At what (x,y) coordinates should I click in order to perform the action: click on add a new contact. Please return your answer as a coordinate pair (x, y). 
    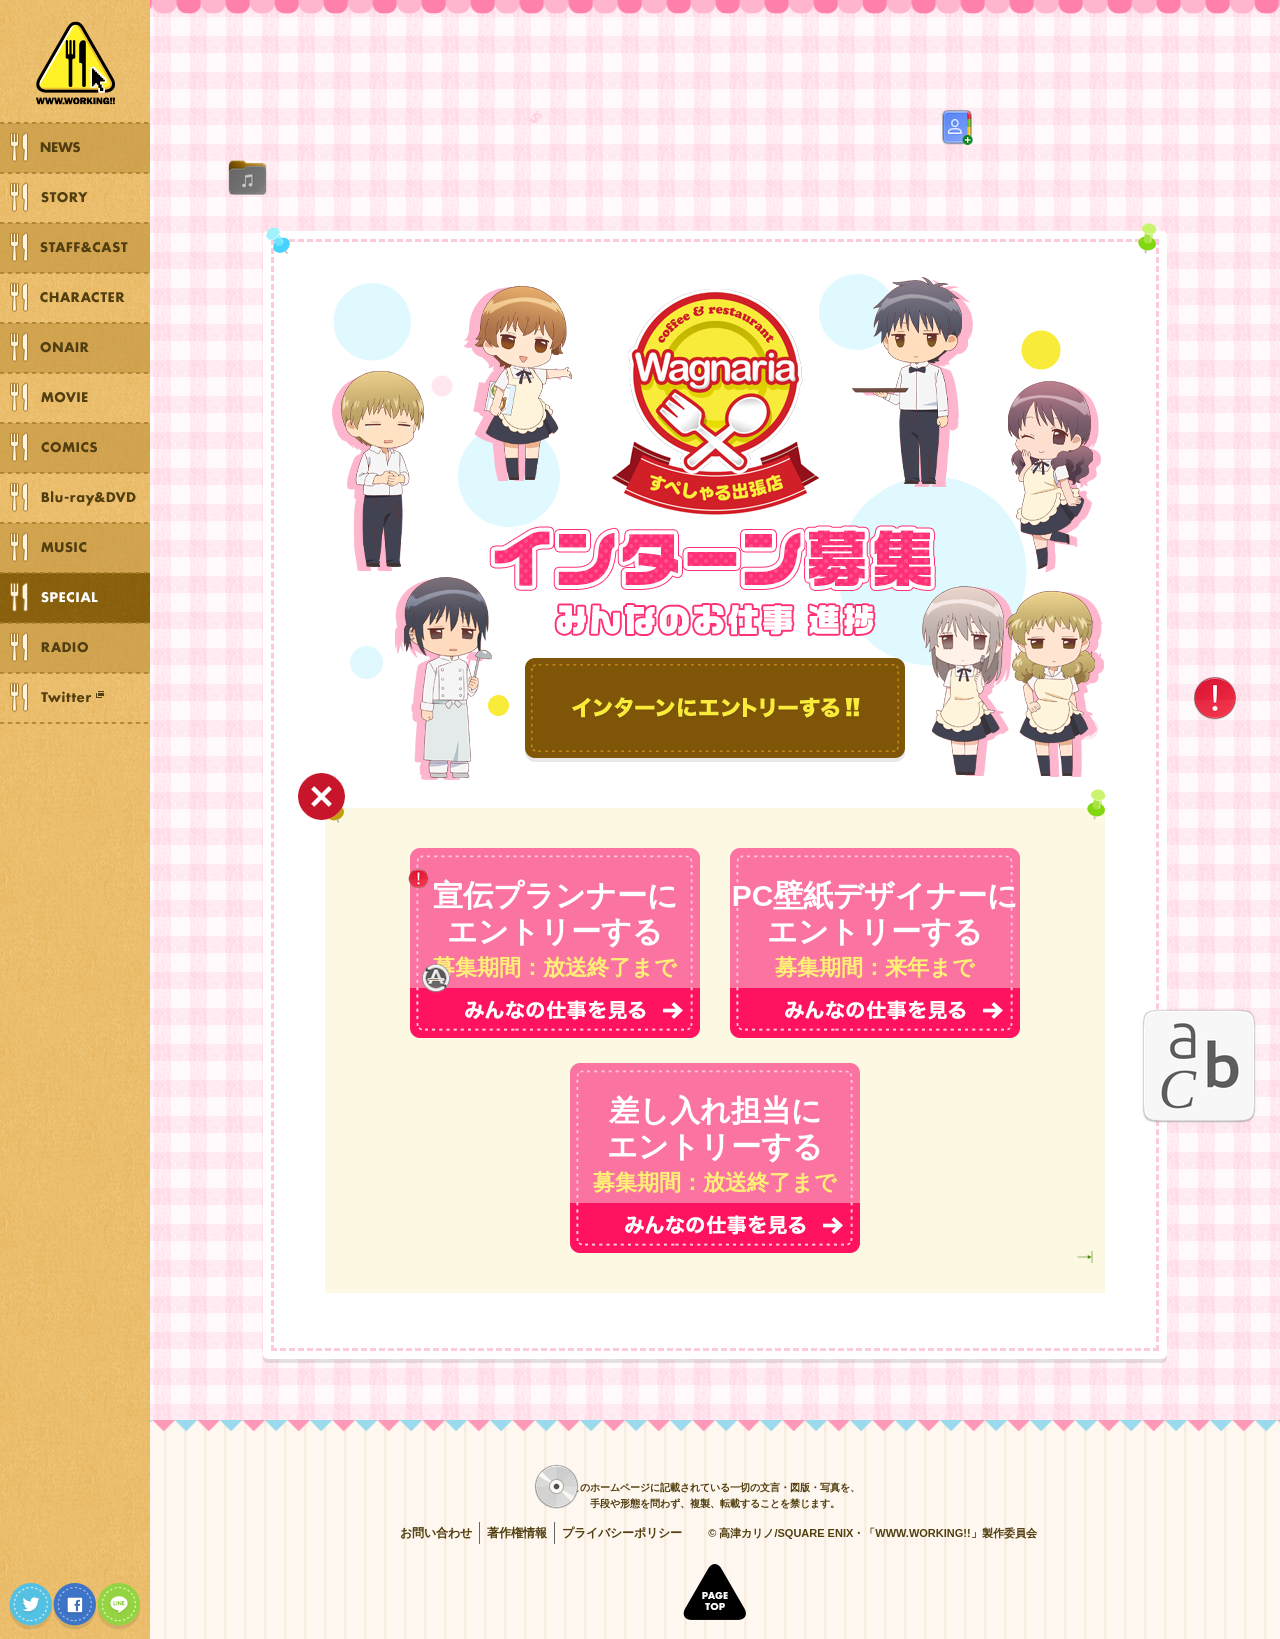
    Looking at the image, I should click on (957, 127).